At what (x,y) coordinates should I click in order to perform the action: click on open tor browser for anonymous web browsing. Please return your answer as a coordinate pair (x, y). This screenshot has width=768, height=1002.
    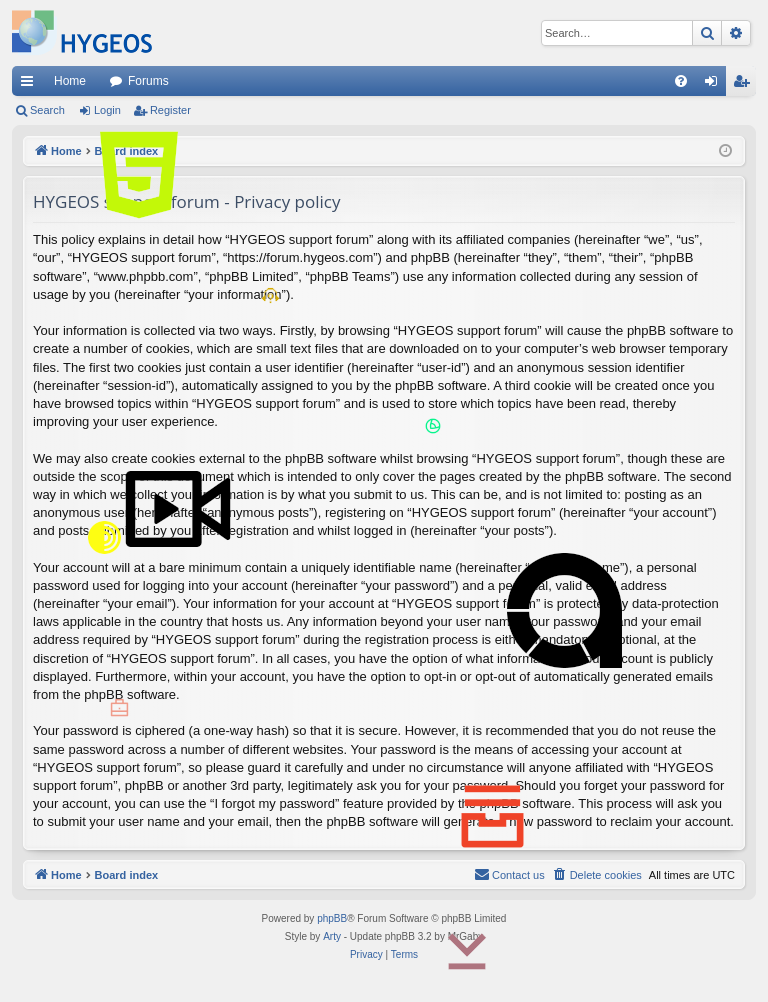
    Looking at the image, I should click on (104, 537).